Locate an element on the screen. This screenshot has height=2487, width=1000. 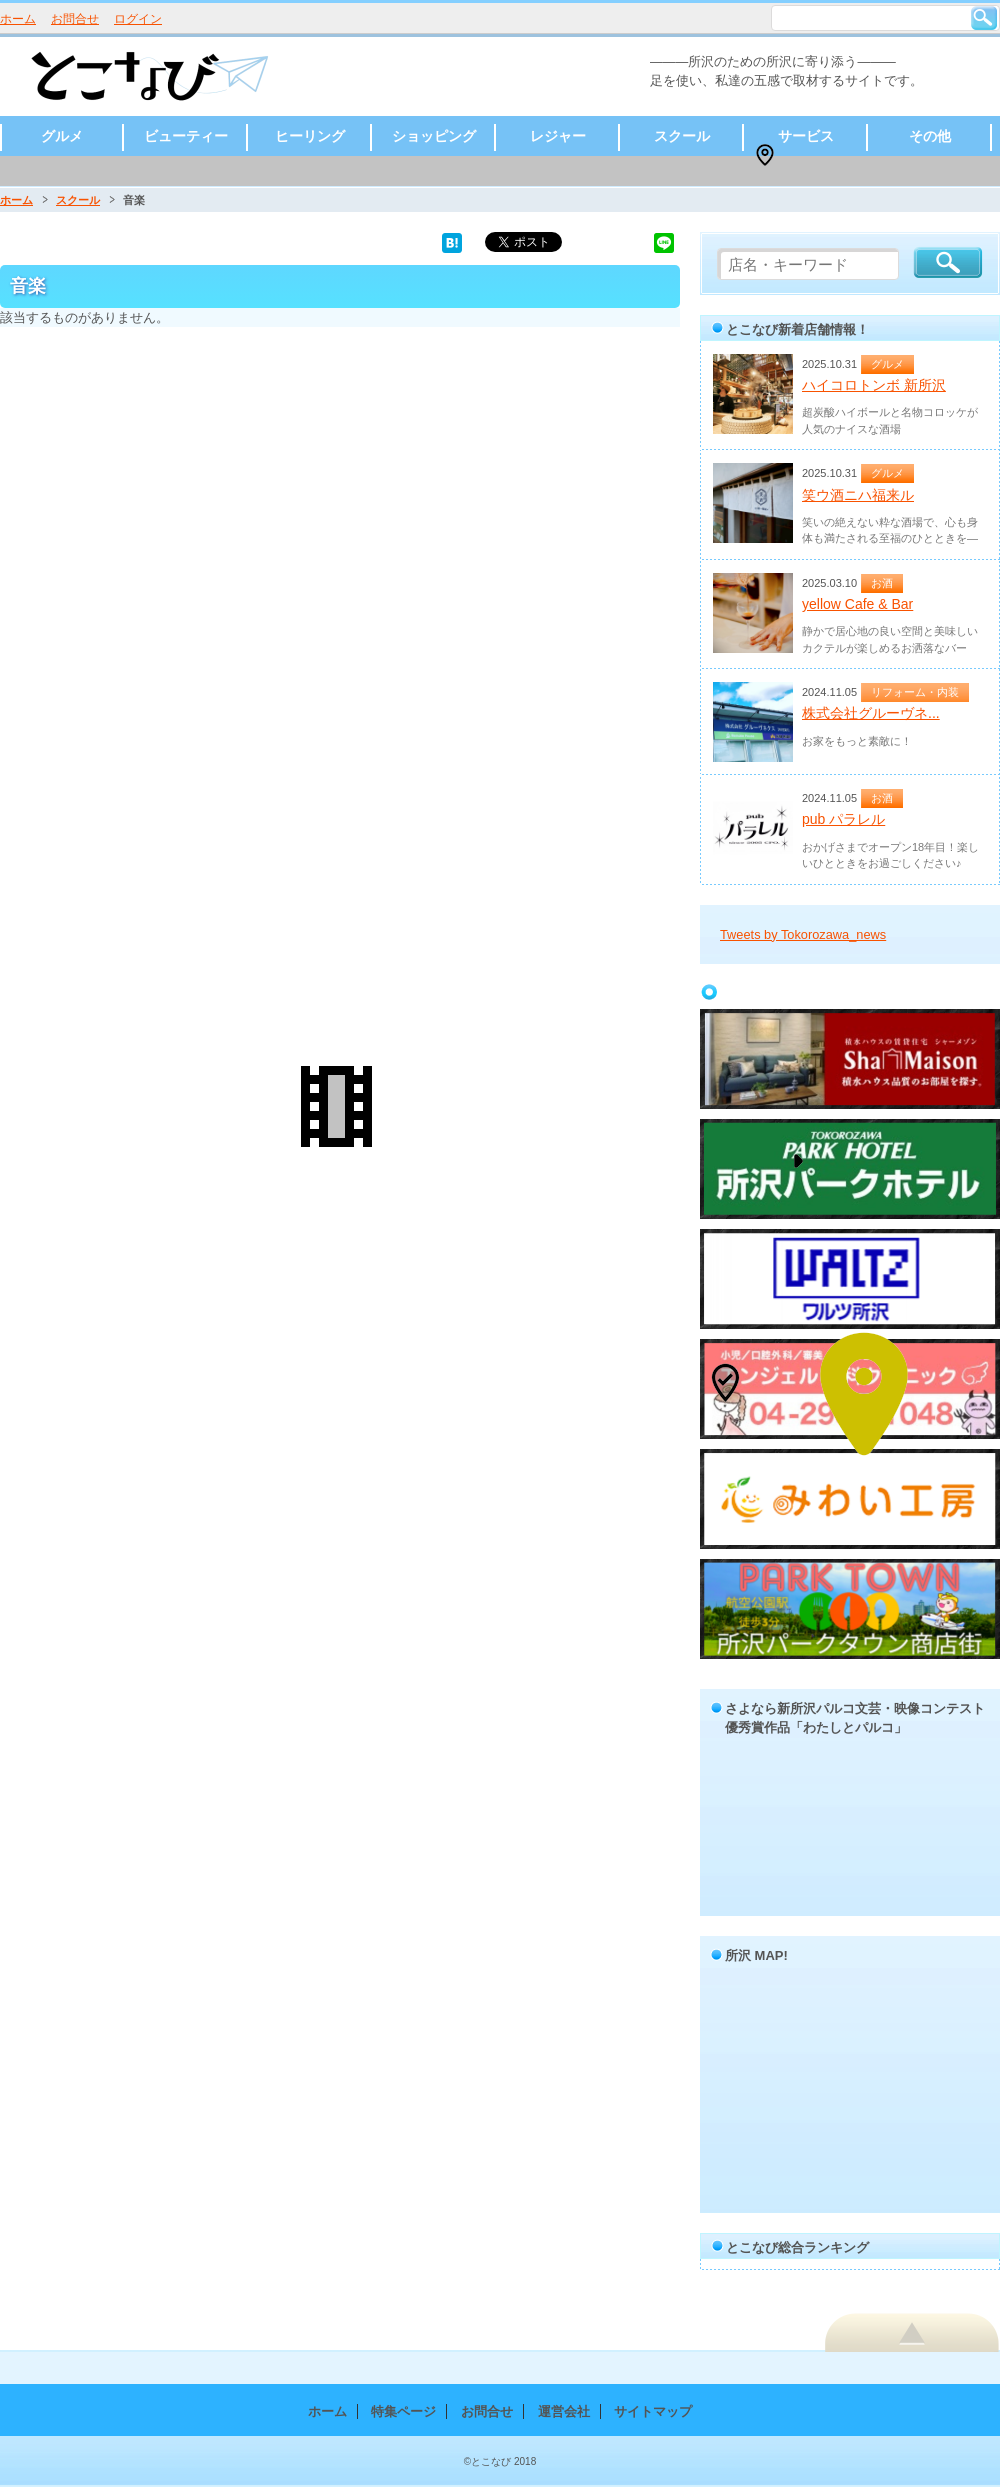
access local movie theaters or showtimes is located at coordinates (336, 1106).